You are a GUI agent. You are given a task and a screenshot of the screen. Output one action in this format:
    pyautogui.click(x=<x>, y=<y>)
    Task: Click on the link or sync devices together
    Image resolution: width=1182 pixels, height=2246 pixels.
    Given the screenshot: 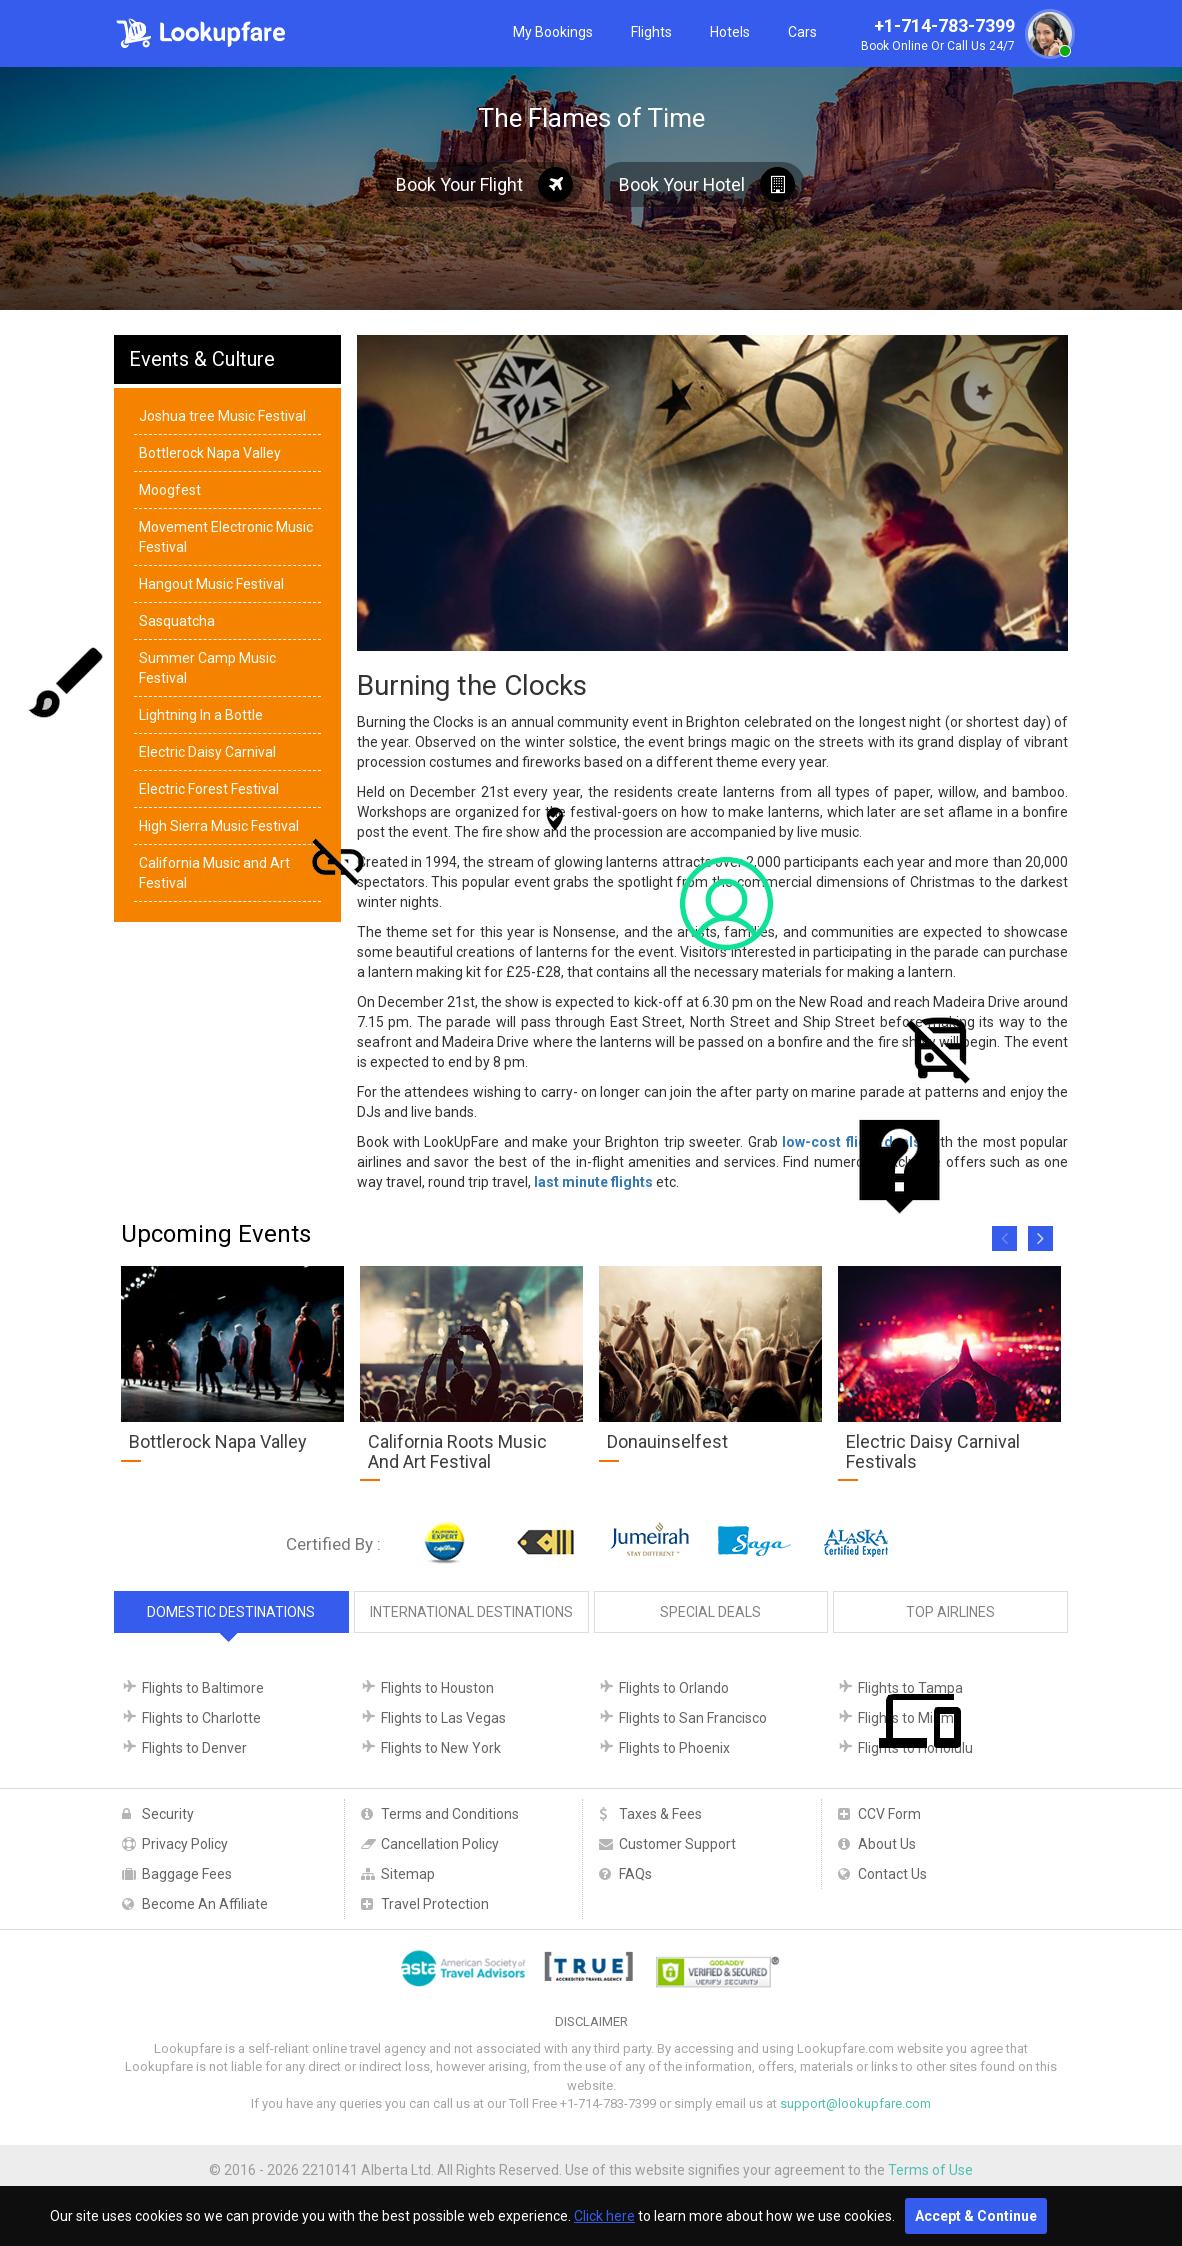 What is the action you would take?
    pyautogui.click(x=920, y=1721)
    